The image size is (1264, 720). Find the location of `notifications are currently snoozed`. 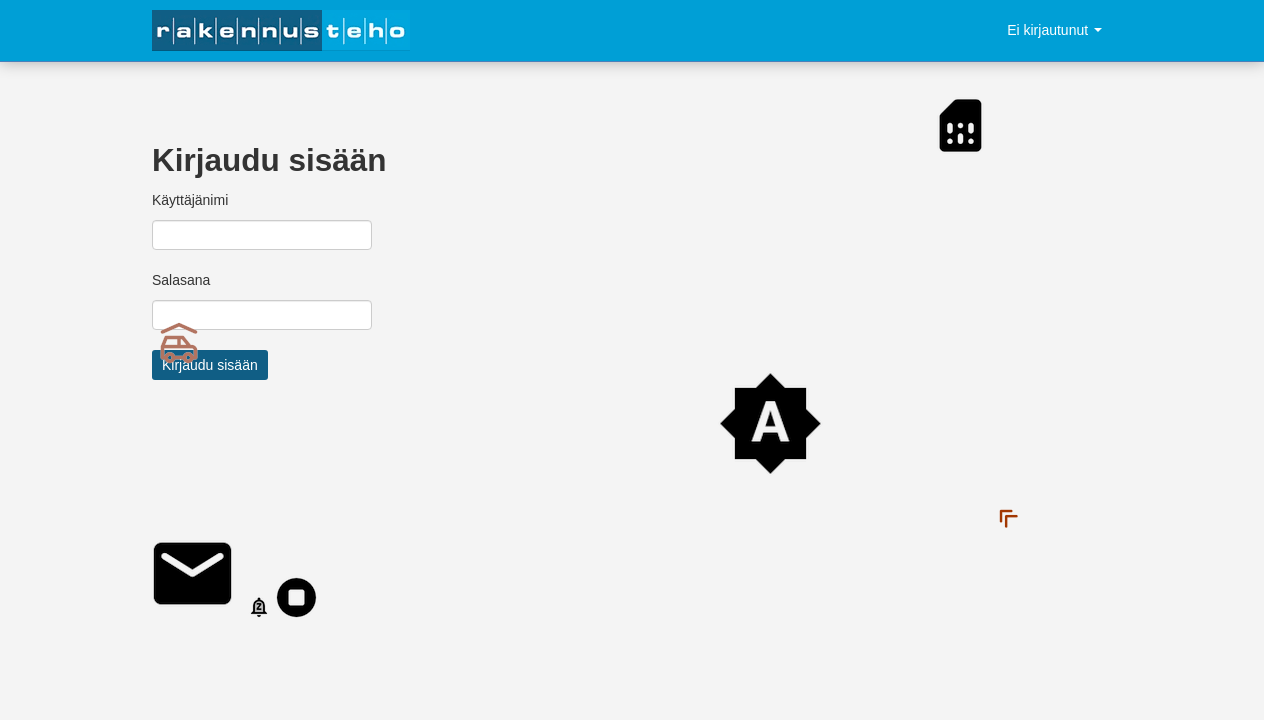

notifications are currently snoozed is located at coordinates (259, 607).